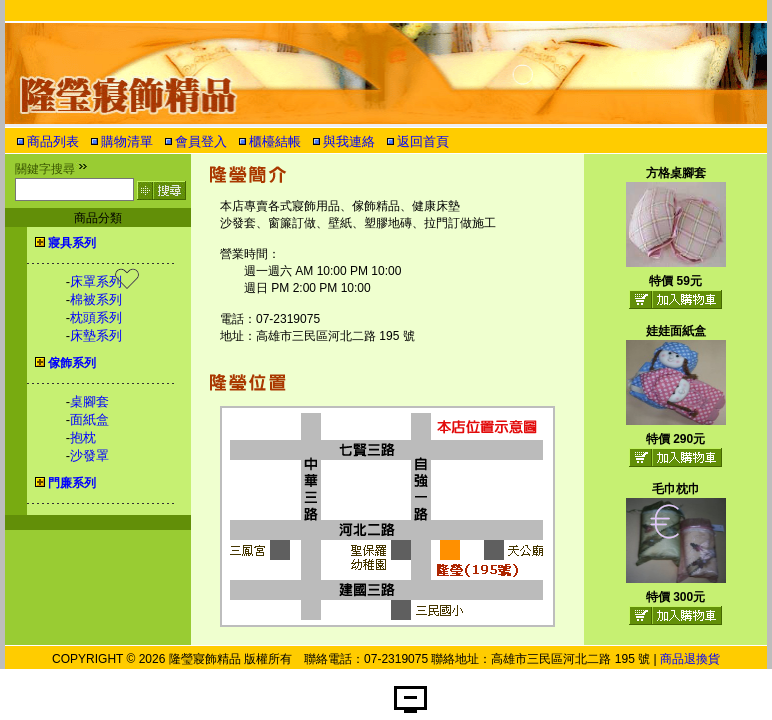 The height and width of the screenshot is (720, 772). What do you see at coordinates (667, 521) in the screenshot?
I see `view amount in euros` at bounding box center [667, 521].